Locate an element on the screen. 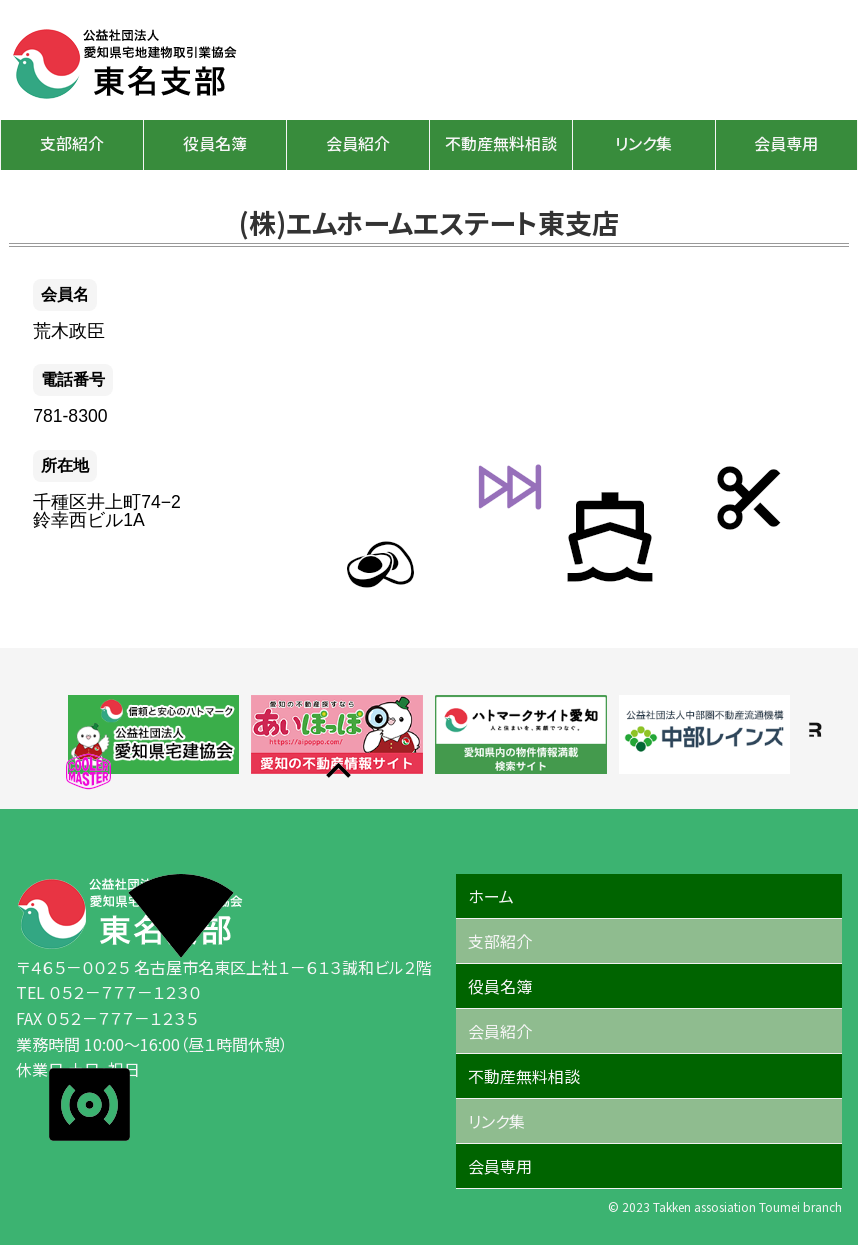 The height and width of the screenshot is (1245, 858). indicates active wifi connection is located at coordinates (181, 916).